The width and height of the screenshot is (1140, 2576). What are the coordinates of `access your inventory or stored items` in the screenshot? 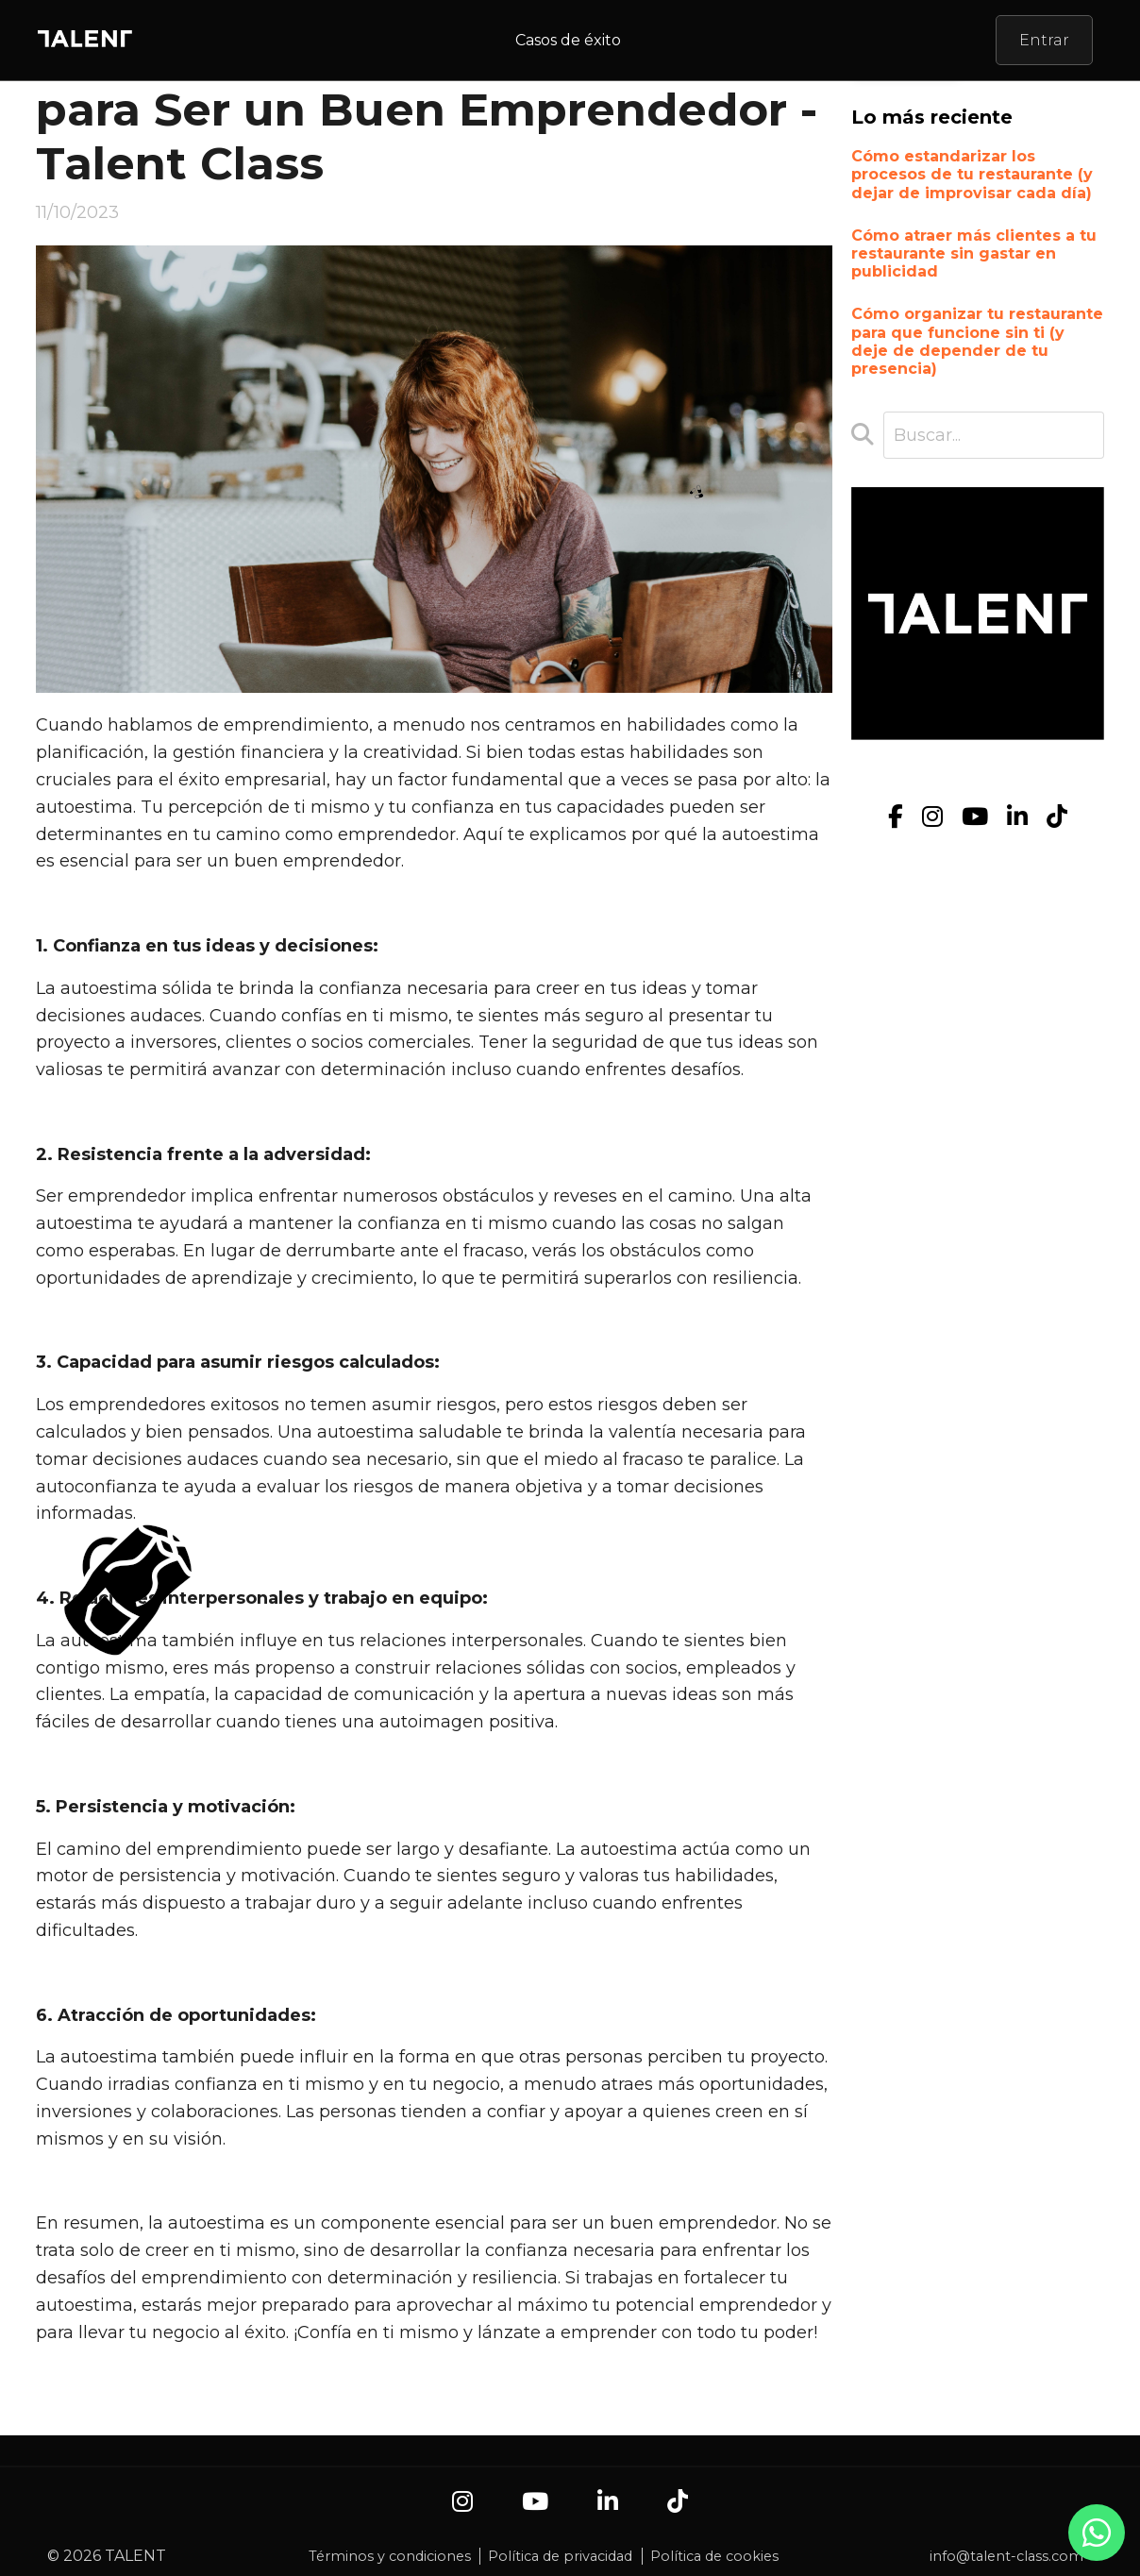 It's located at (127, 1590).